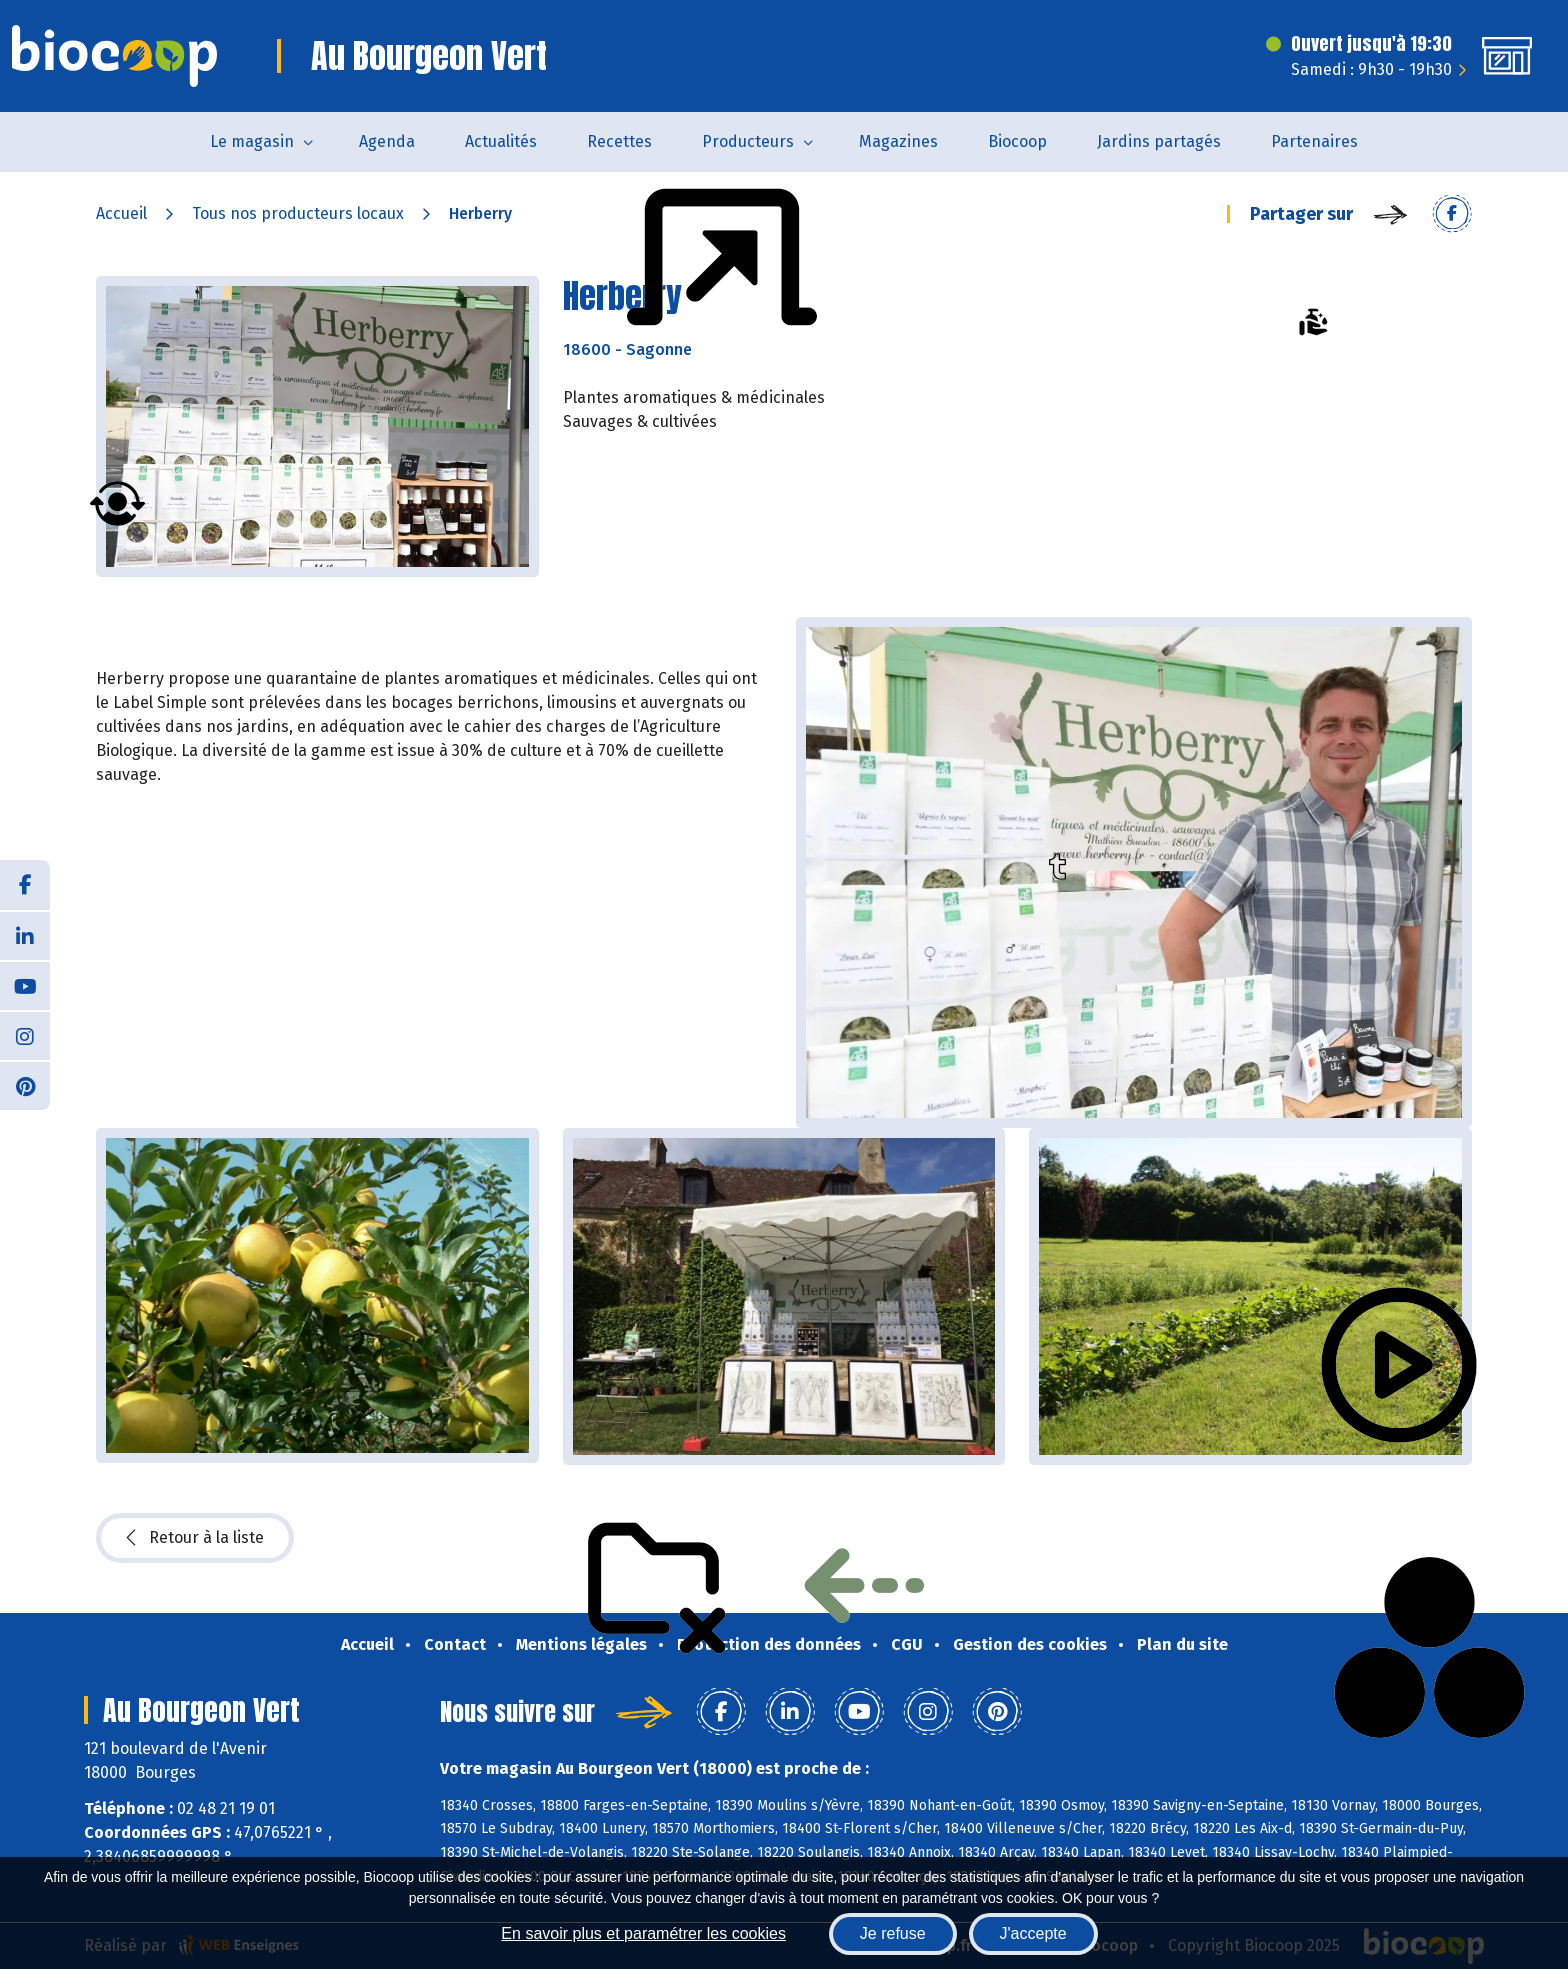 Image resolution: width=1568 pixels, height=1969 pixels. Describe the element at coordinates (653, 1581) in the screenshot. I see `delete a folder` at that location.